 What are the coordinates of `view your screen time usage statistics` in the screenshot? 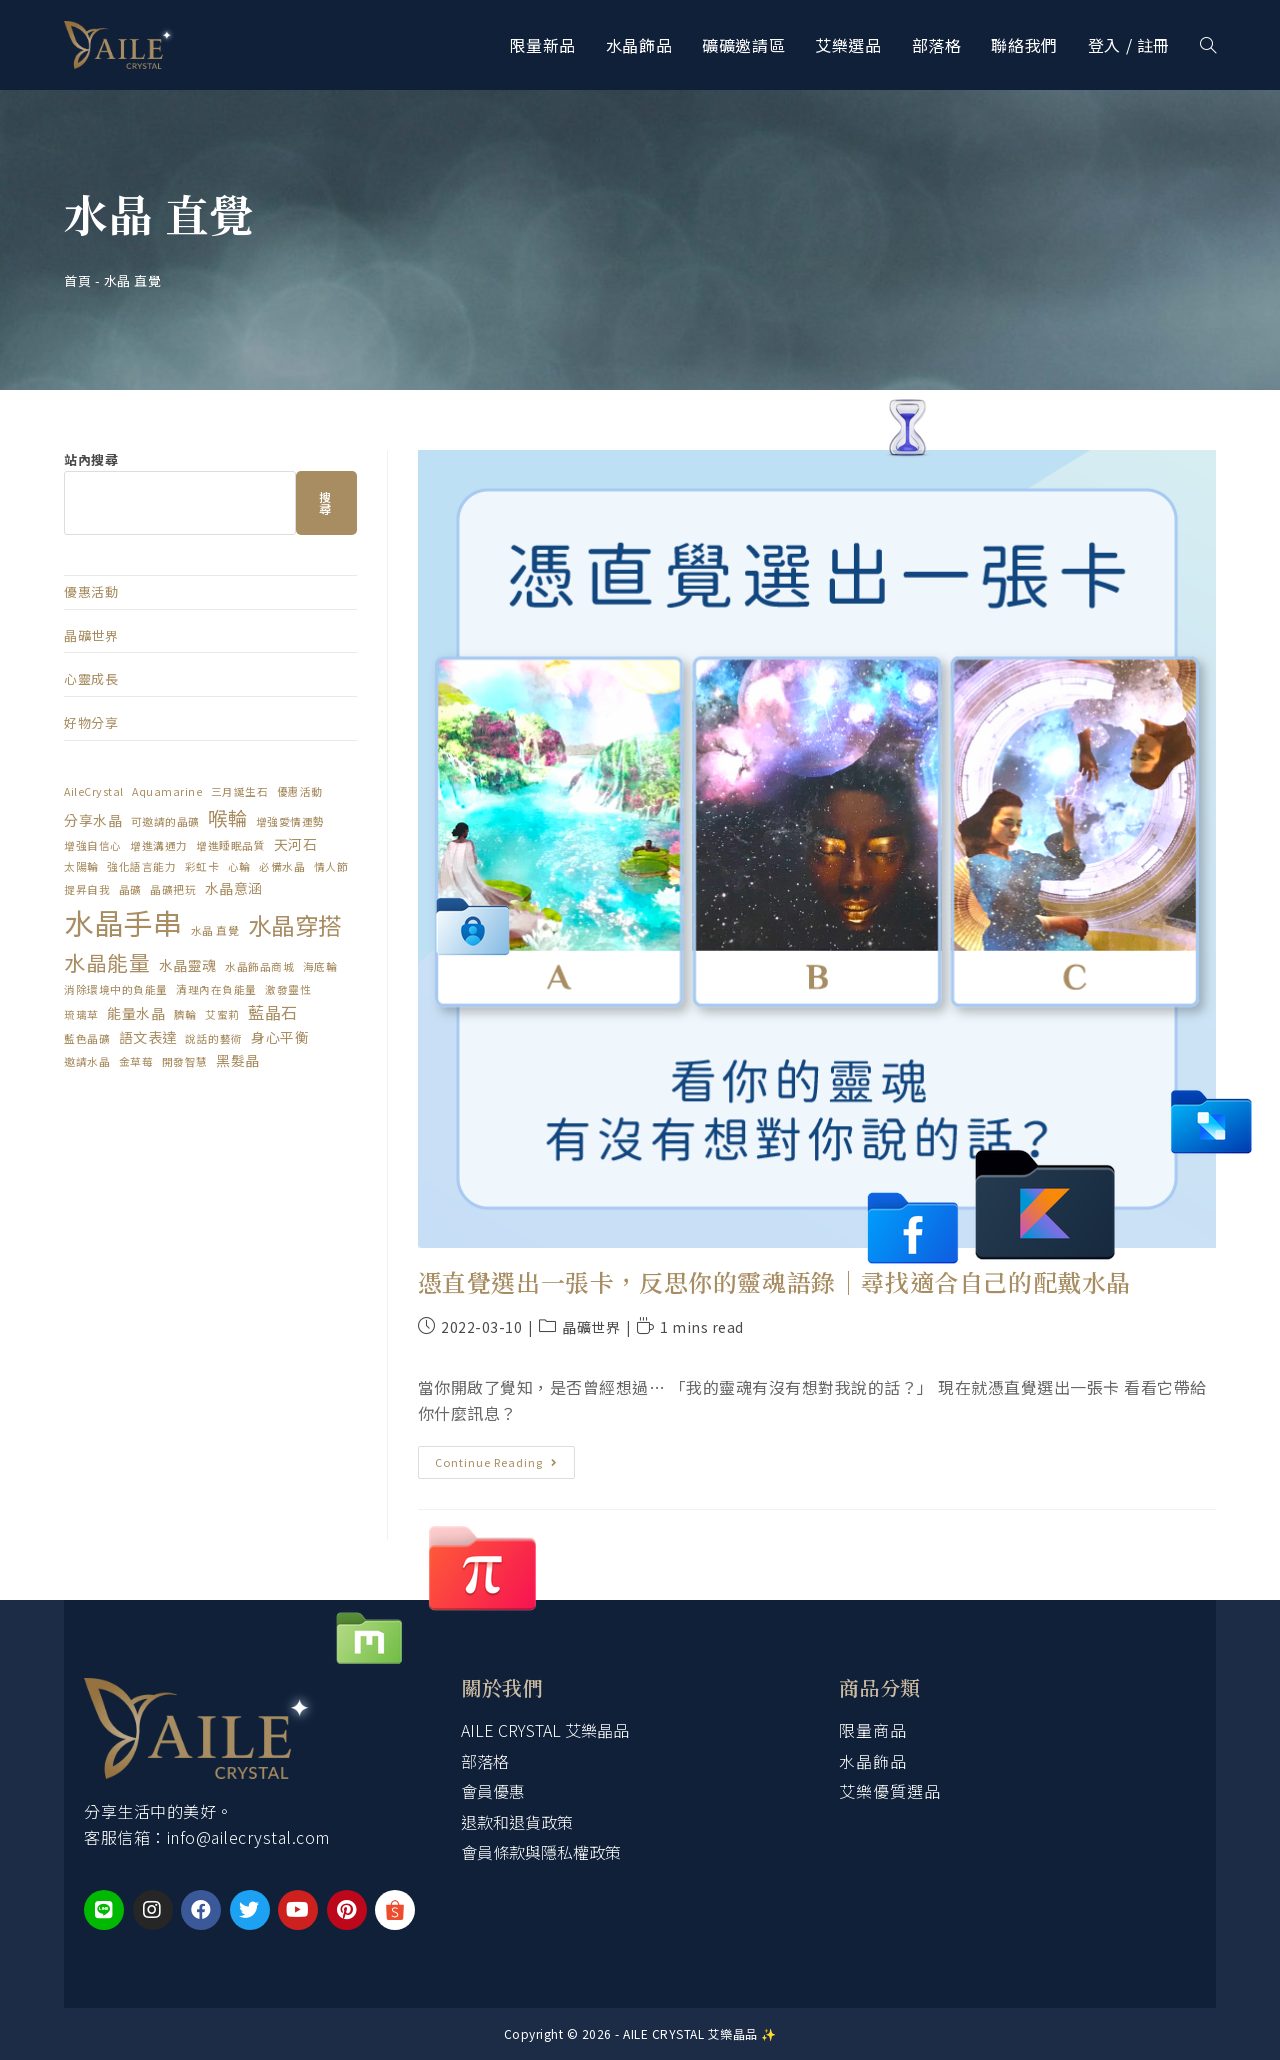 It's located at (907, 427).